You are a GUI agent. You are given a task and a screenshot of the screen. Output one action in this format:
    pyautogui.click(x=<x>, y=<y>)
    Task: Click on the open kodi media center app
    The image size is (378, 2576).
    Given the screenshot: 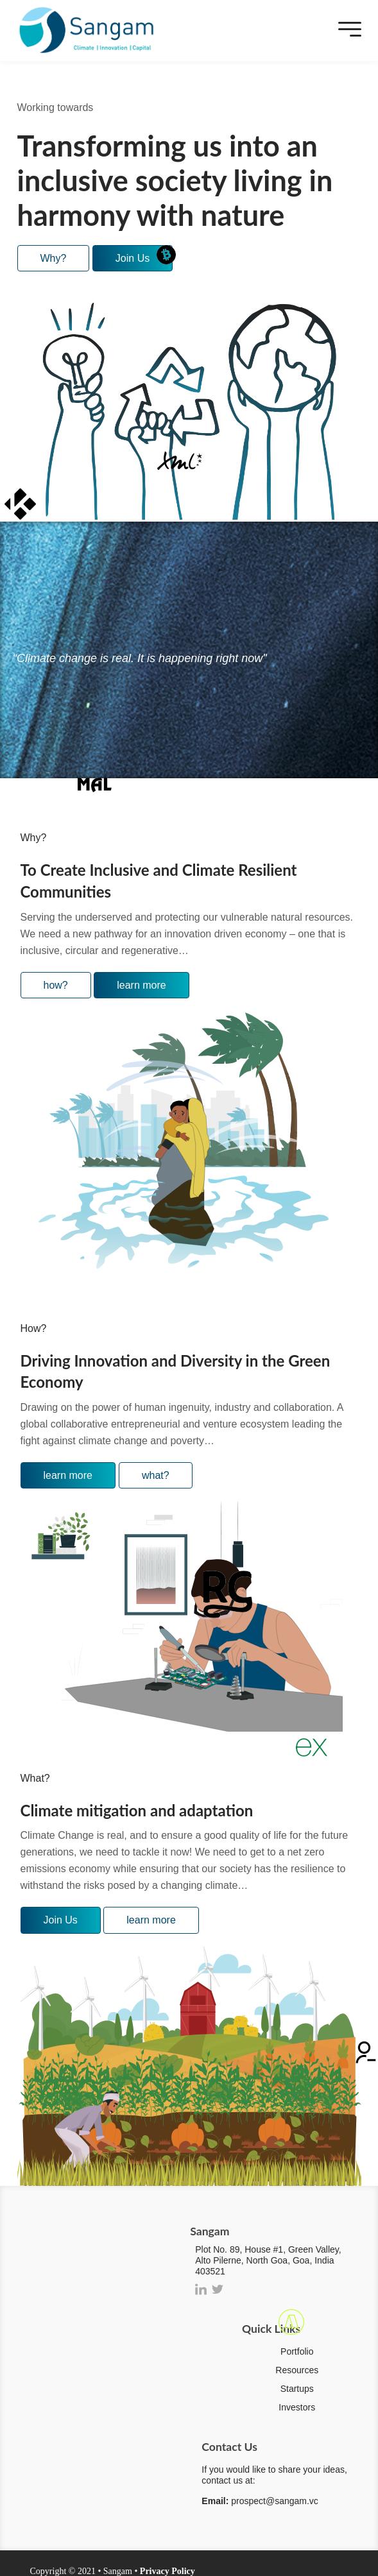 What is the action you would take?
    pyautogui.click(x=20, y=504)
    